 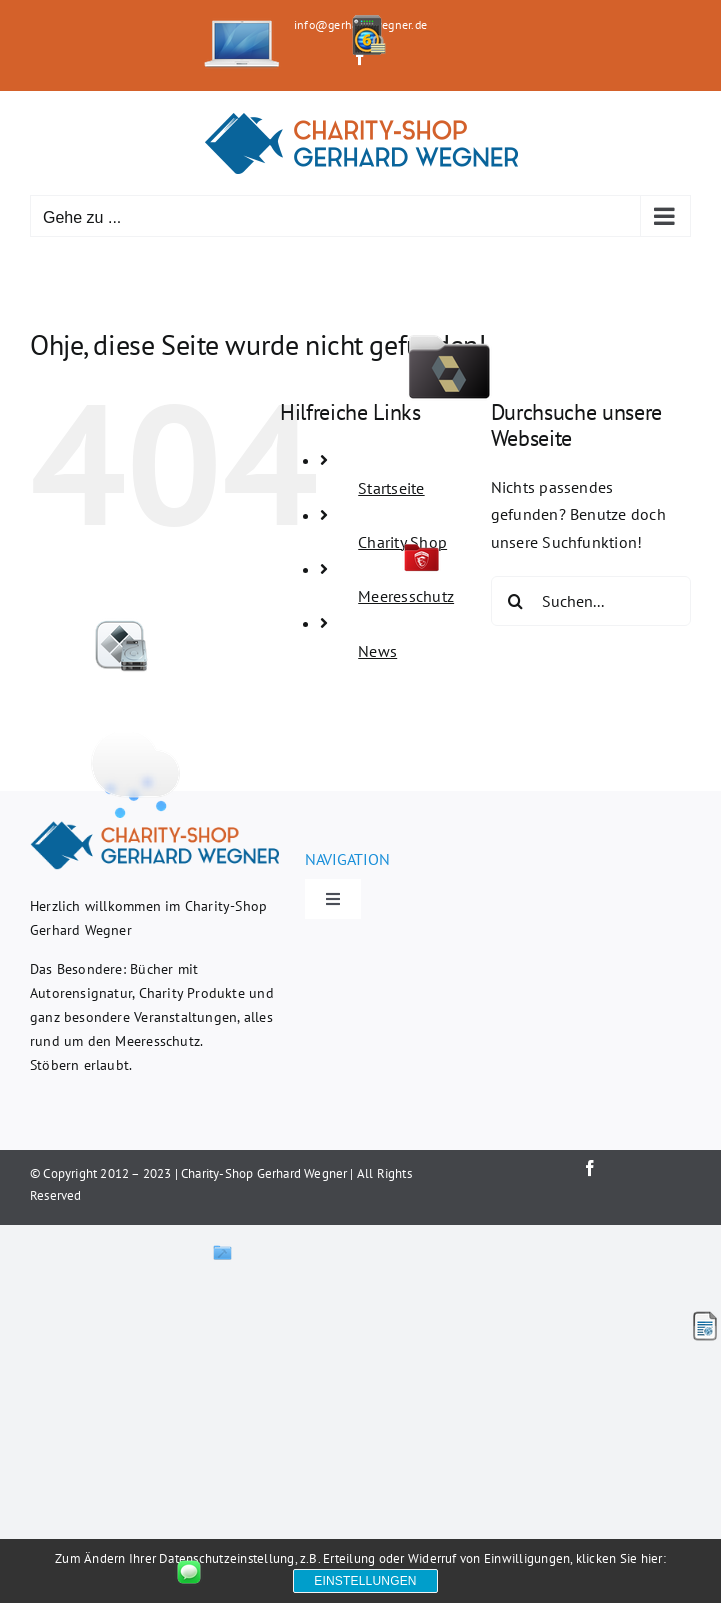 I want to click on open folder containing MSI software or drivers, so click(x=421, y=558).